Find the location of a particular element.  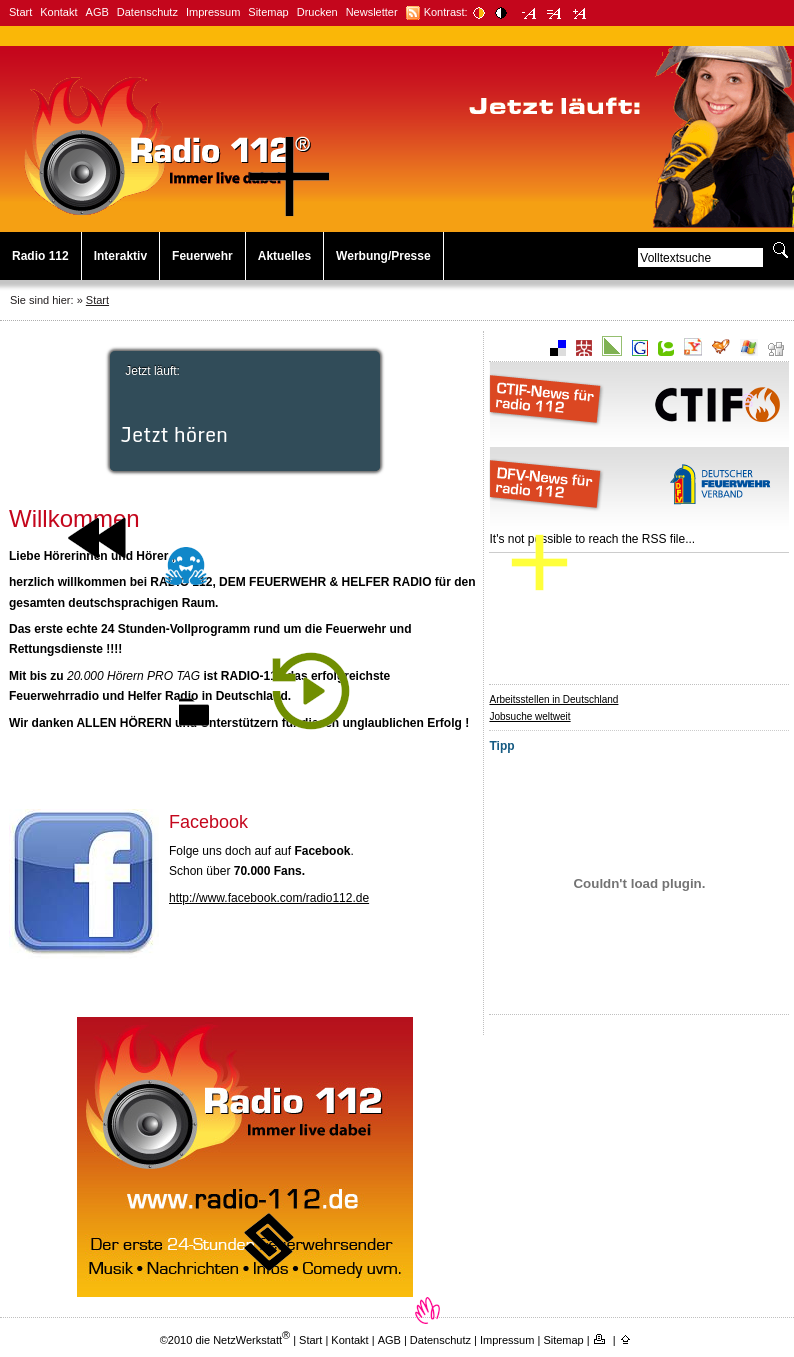

rewind or skip backward in media playback is located at coordinates (99, 538).